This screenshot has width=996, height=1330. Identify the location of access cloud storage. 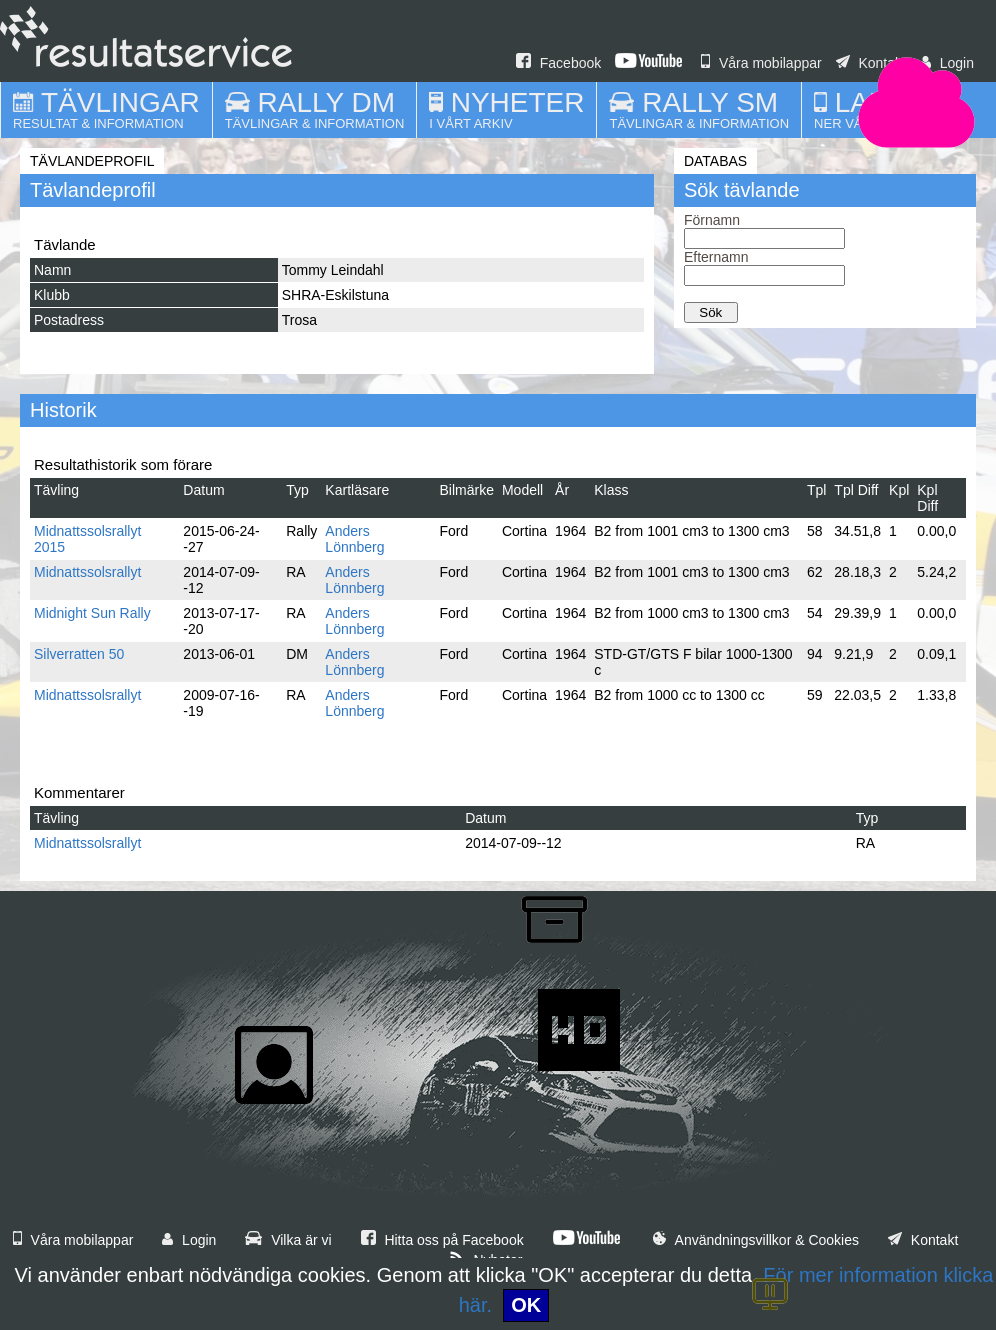
(916, 102).